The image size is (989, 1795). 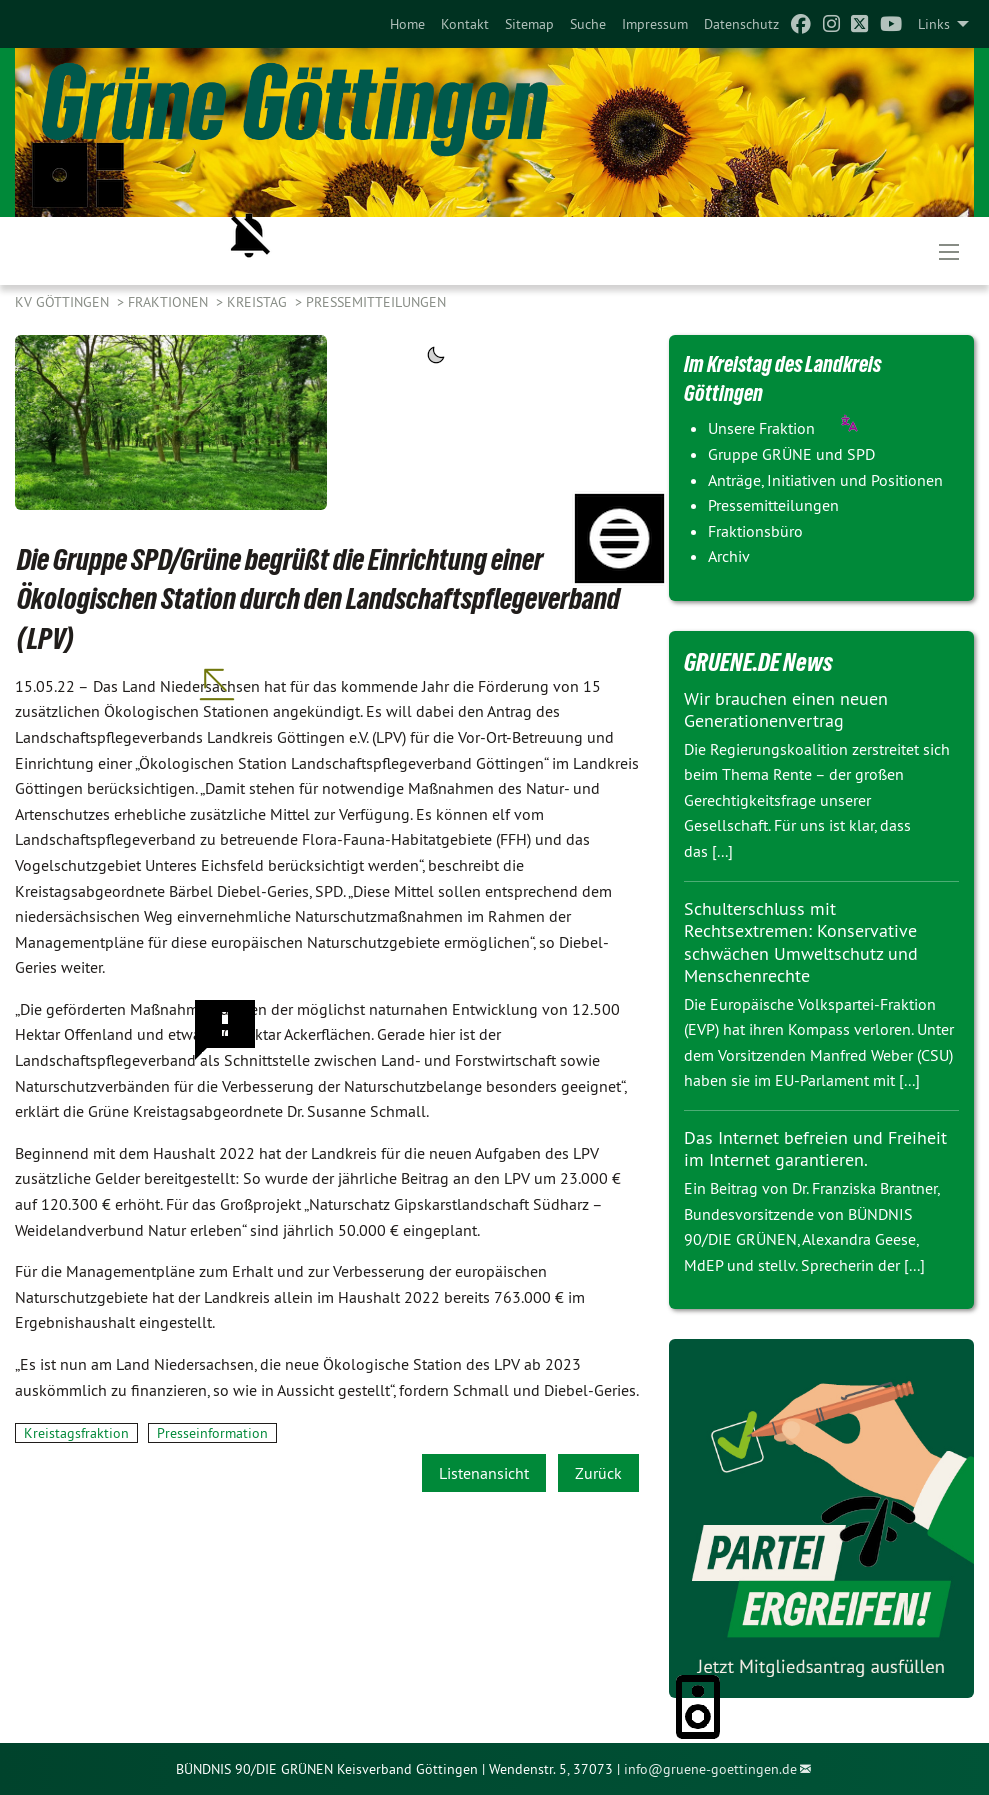 I want to click on access heating, ventilation, and air conditioning controls, so click(x=619, y=538).